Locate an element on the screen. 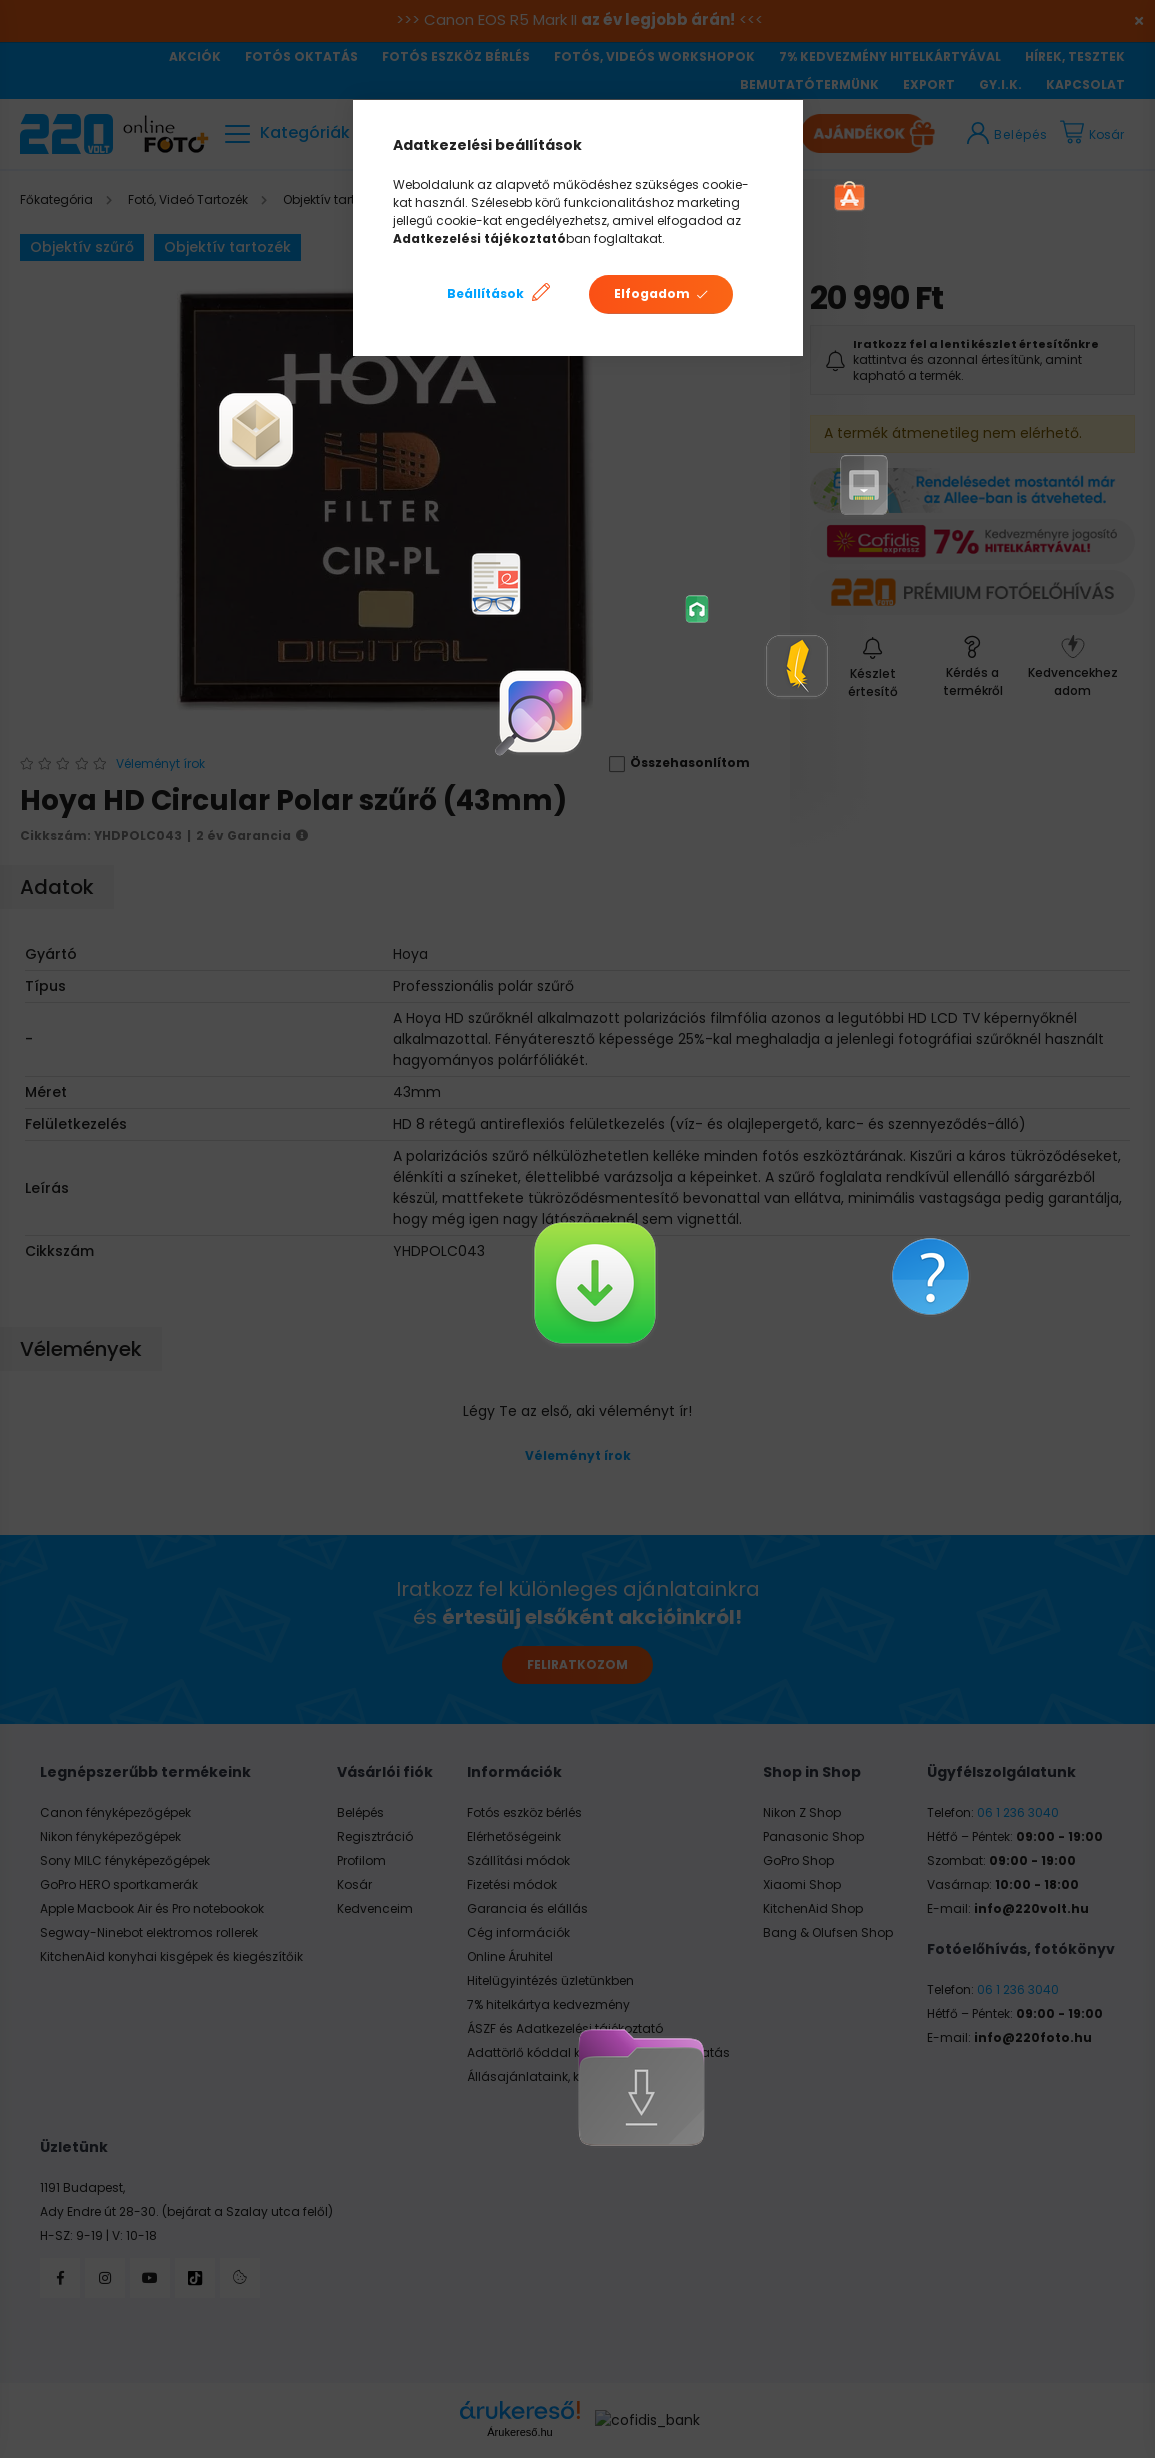 This screenshot has height=2458, width=1155. open gnome loupe image viewer is located at coordinates (540, 711).